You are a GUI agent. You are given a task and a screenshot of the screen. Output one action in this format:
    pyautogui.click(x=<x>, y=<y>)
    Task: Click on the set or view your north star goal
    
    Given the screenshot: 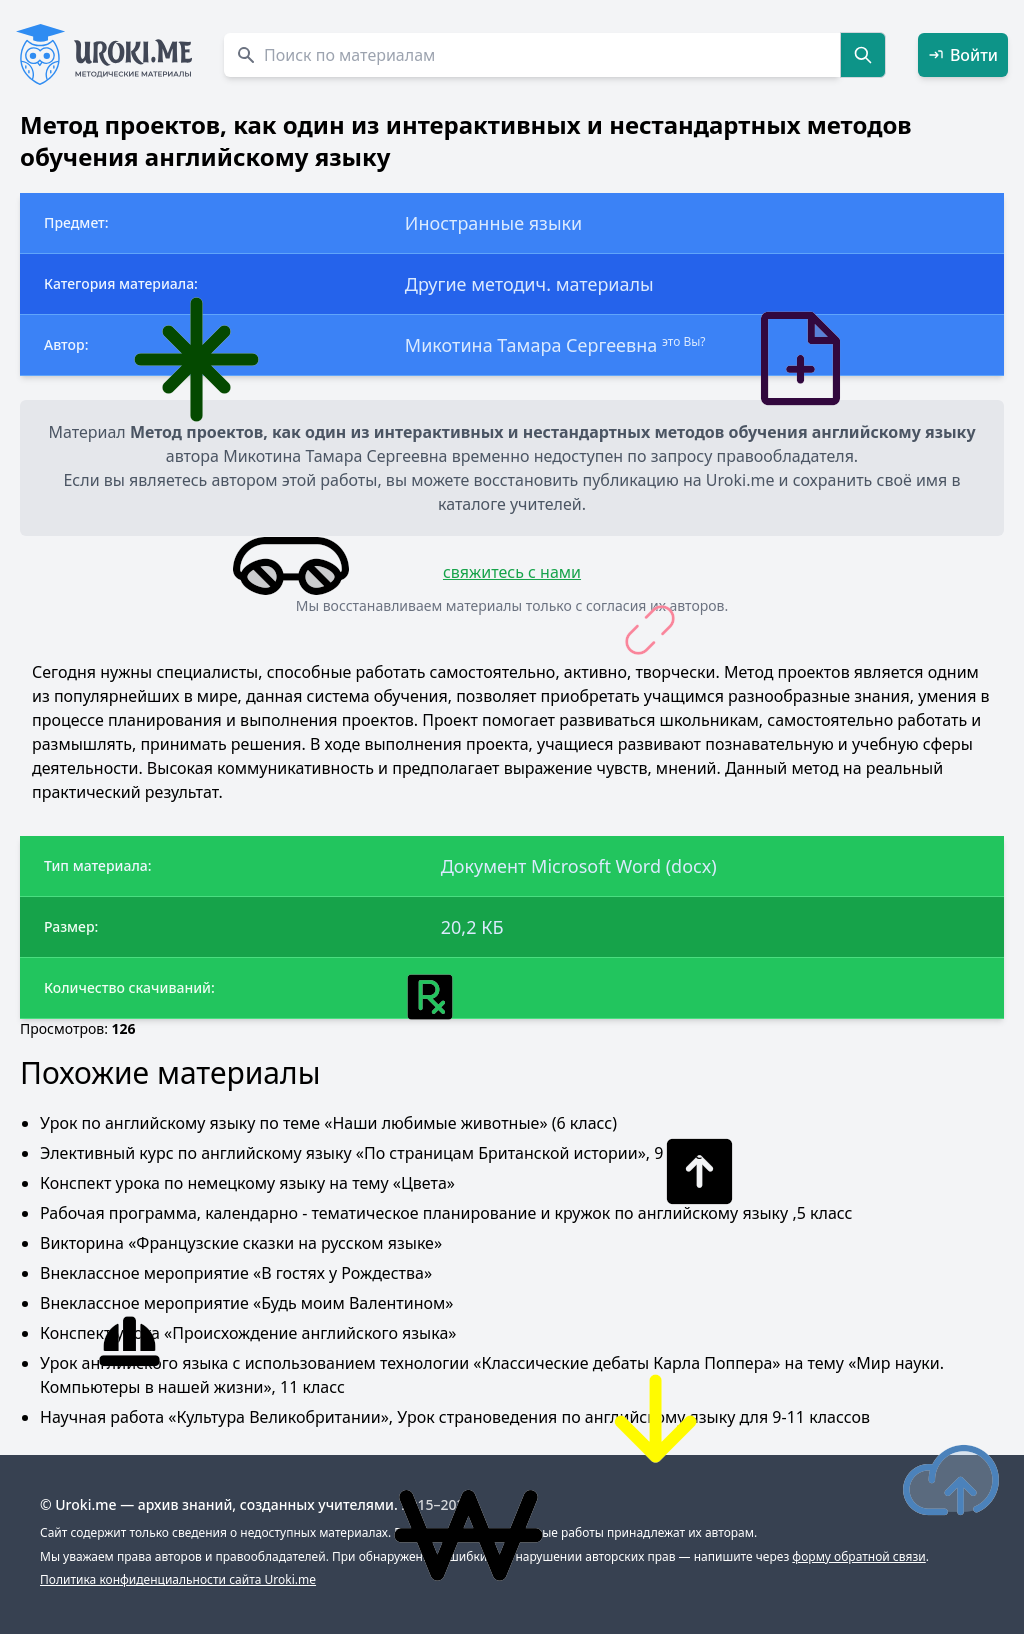 What is the action you would take?
    pyautogui.click(x=196, y=359)
    